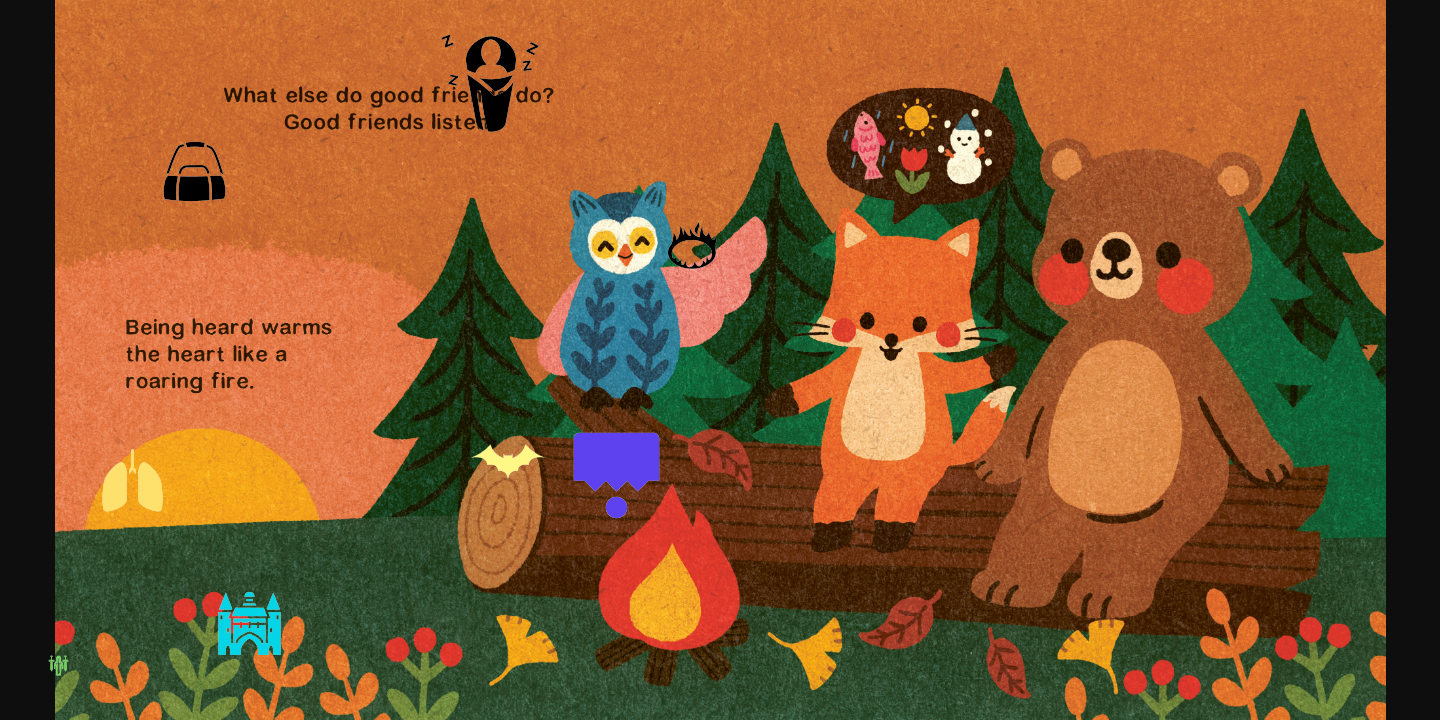  I want to click on access respiratory health information, so click(132, 481).